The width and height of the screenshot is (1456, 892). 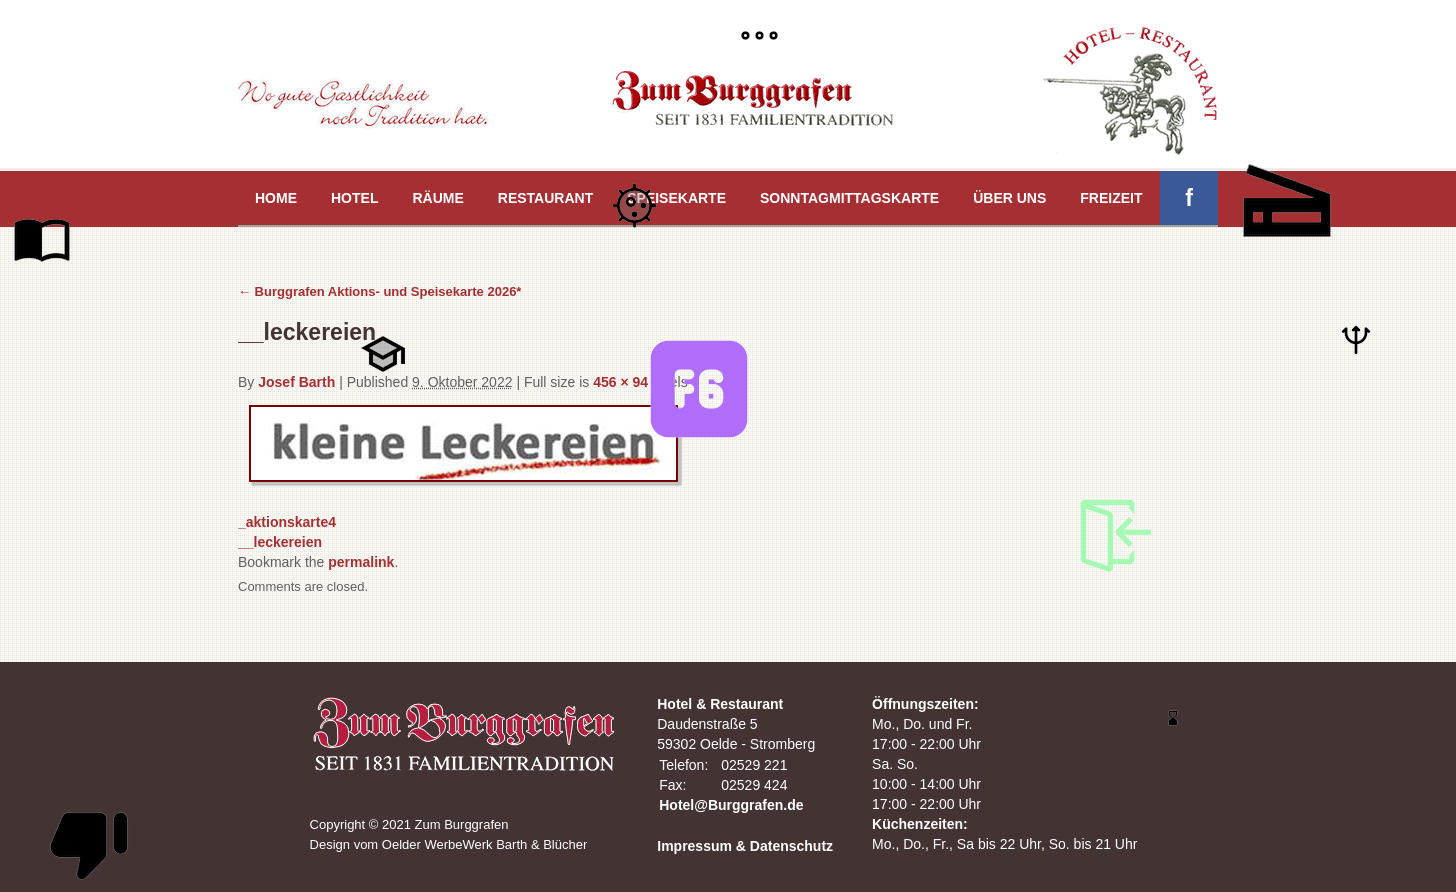 What do you see at coordinates (759, 35) in the screenshot?
I see `access more options or actions` at bounding box center [759, 35].